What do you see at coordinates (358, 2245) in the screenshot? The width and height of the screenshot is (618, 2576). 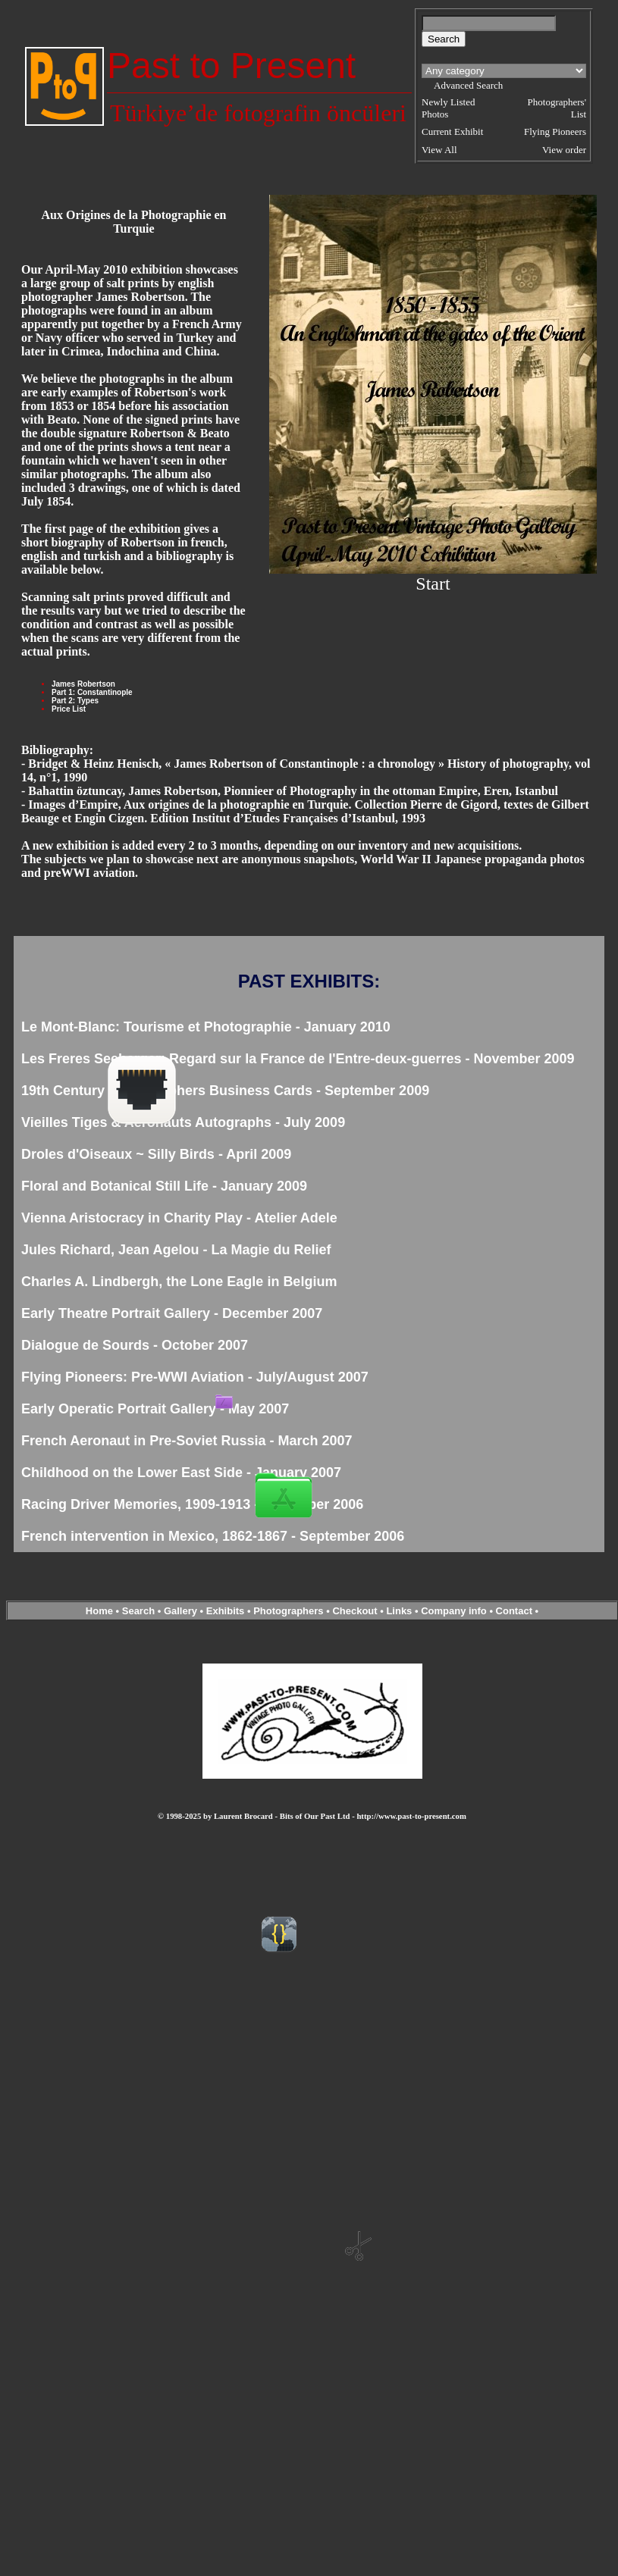 I see `open PDF Slicer to cut and rearrange PDF pages` at bounding box center [358, 2245].